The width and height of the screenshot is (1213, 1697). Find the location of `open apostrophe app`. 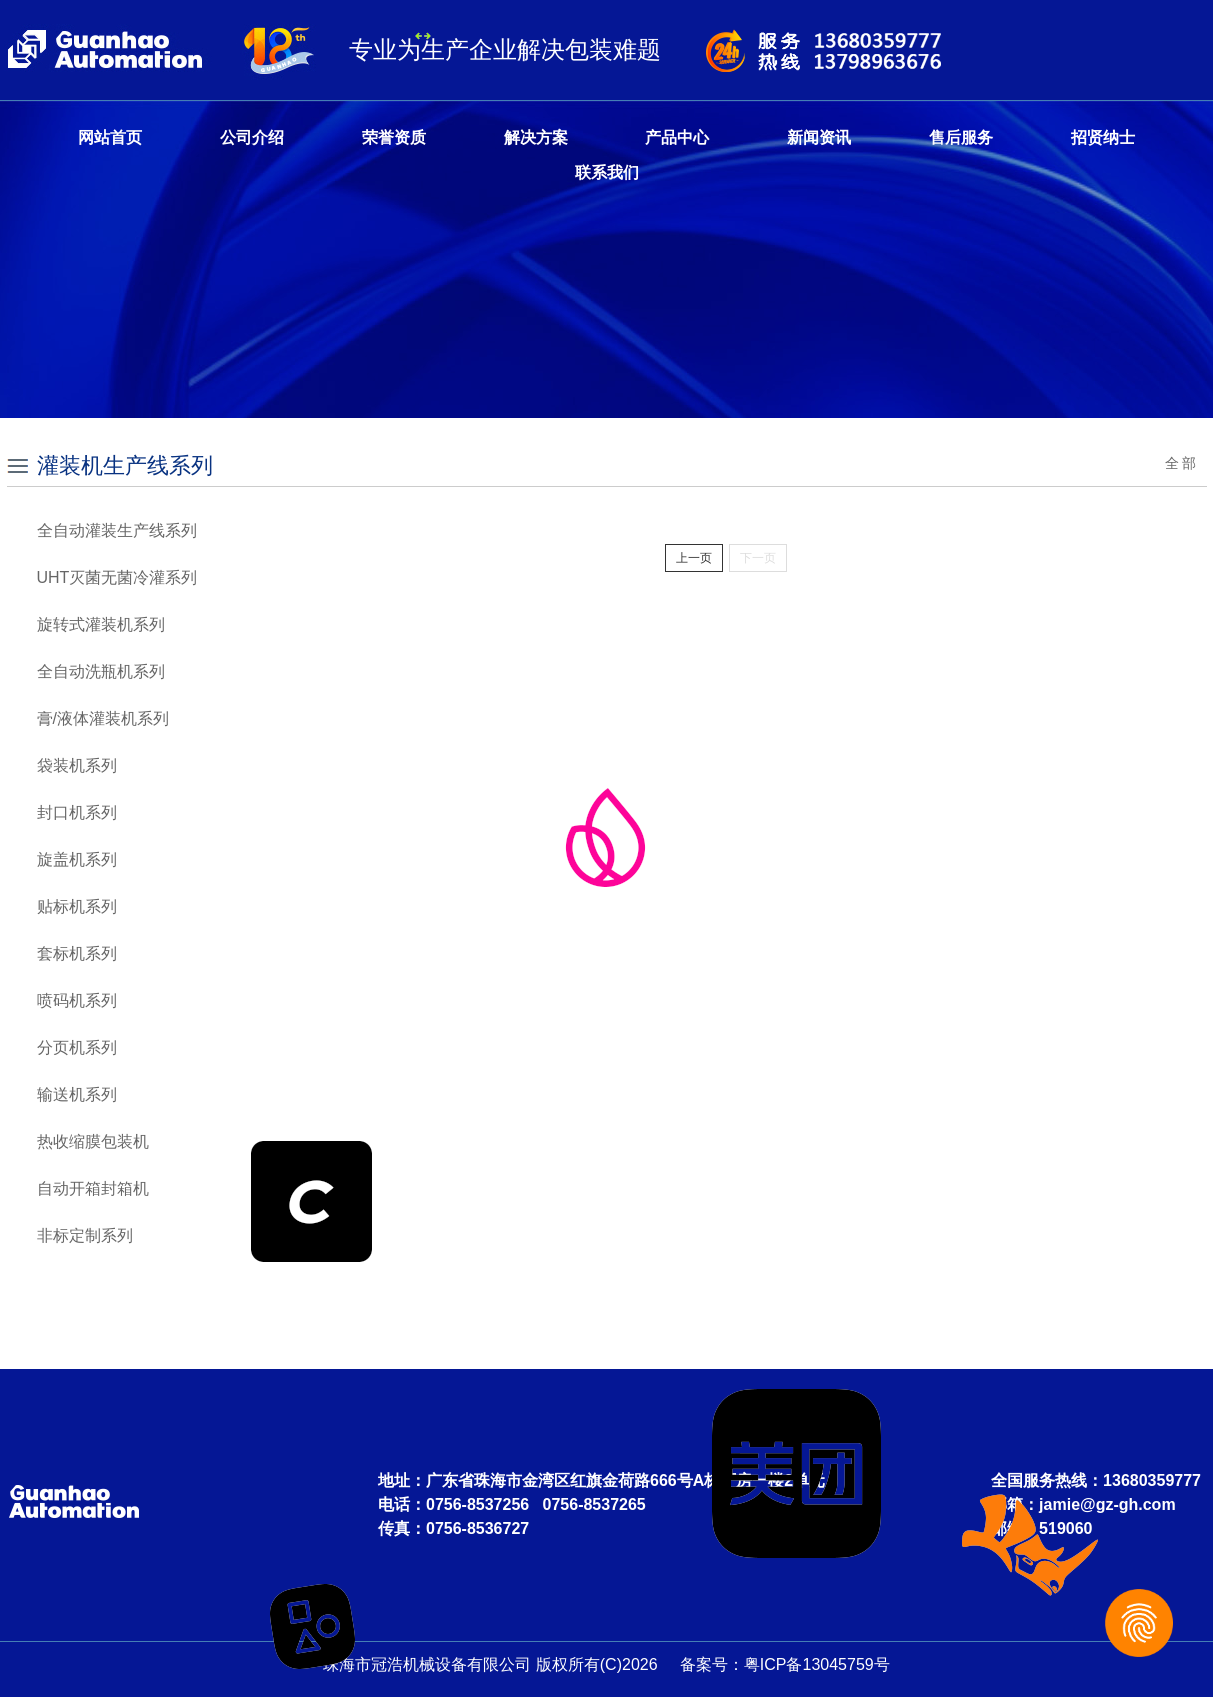

open apostrophe app is located at coordinates (312, 1626).